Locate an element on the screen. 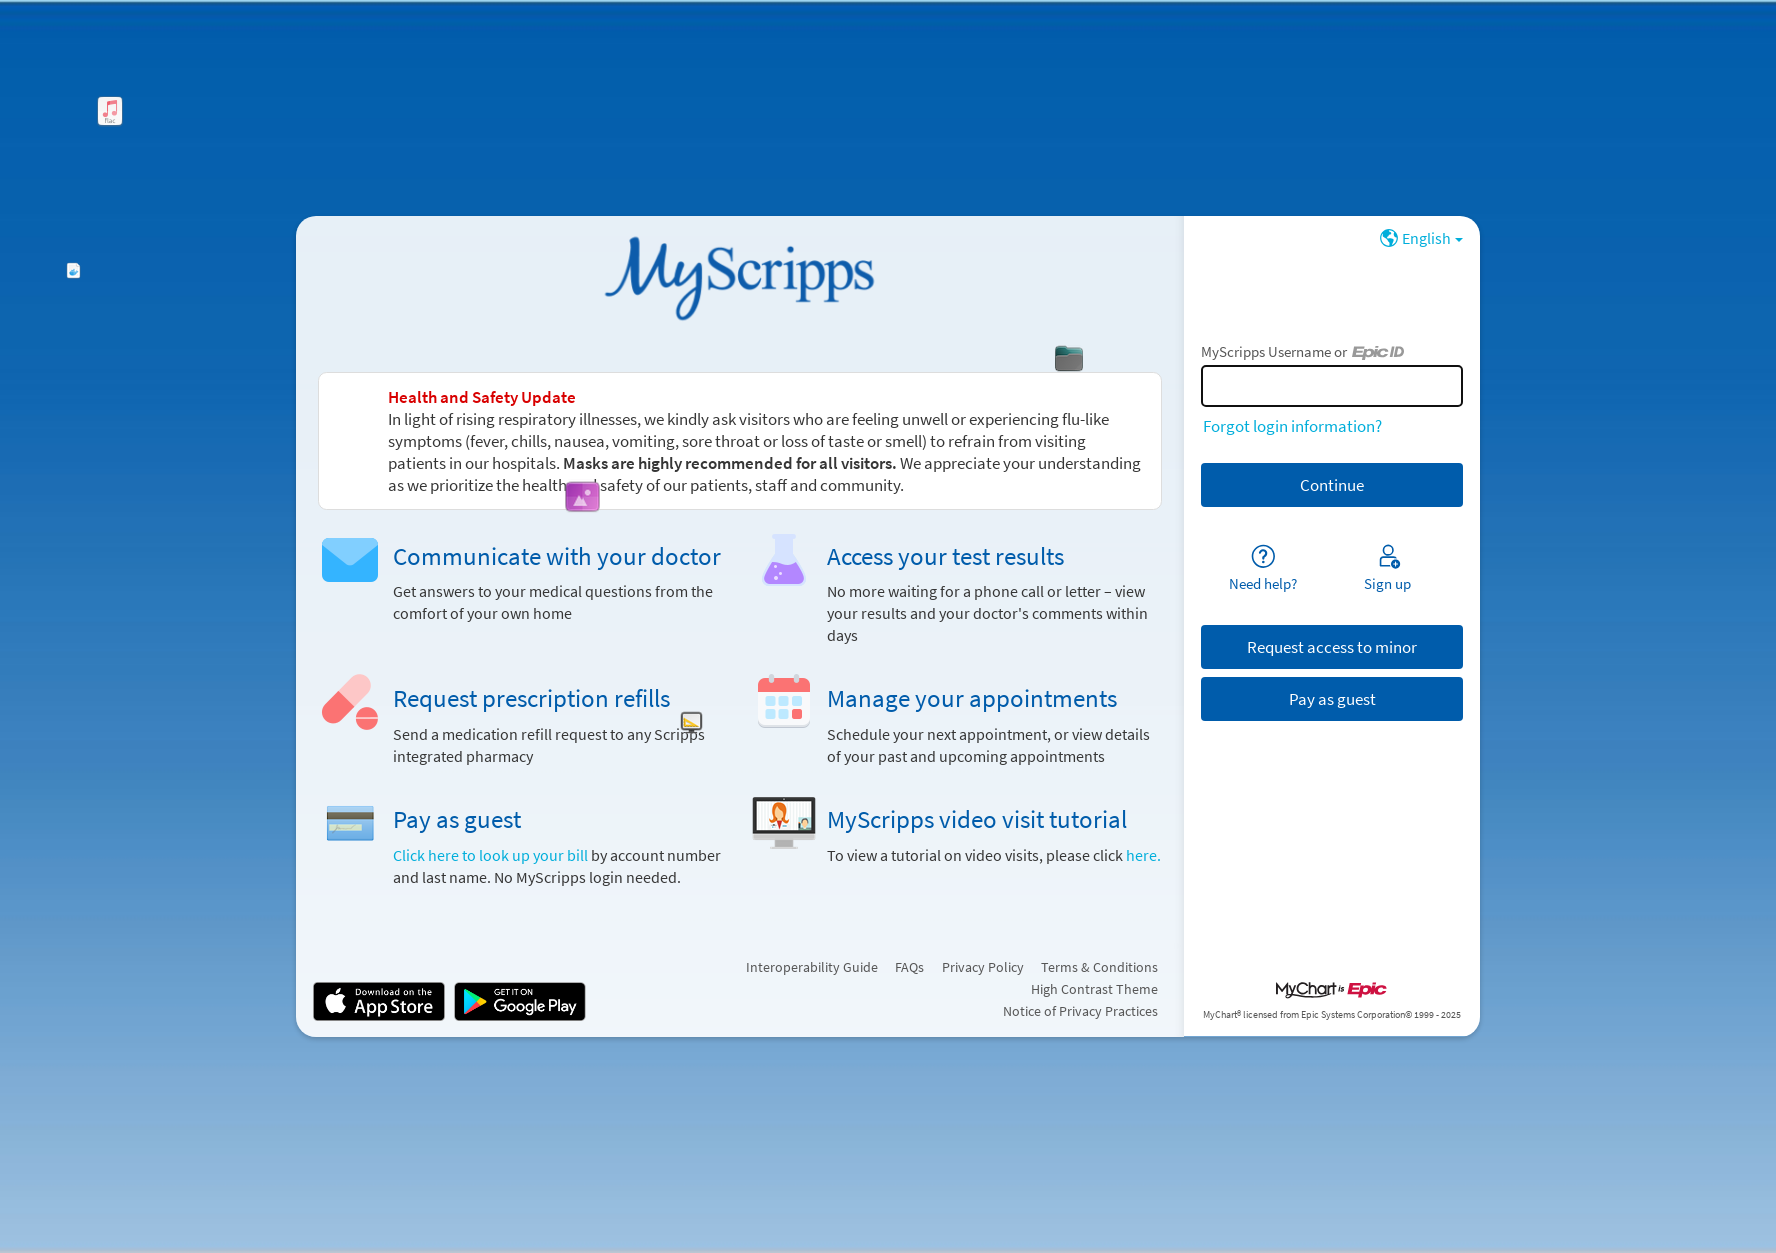 This screenshot has width=1776, height=1253. dockerfile or docker configuration file is located at coordinates (73, 270).